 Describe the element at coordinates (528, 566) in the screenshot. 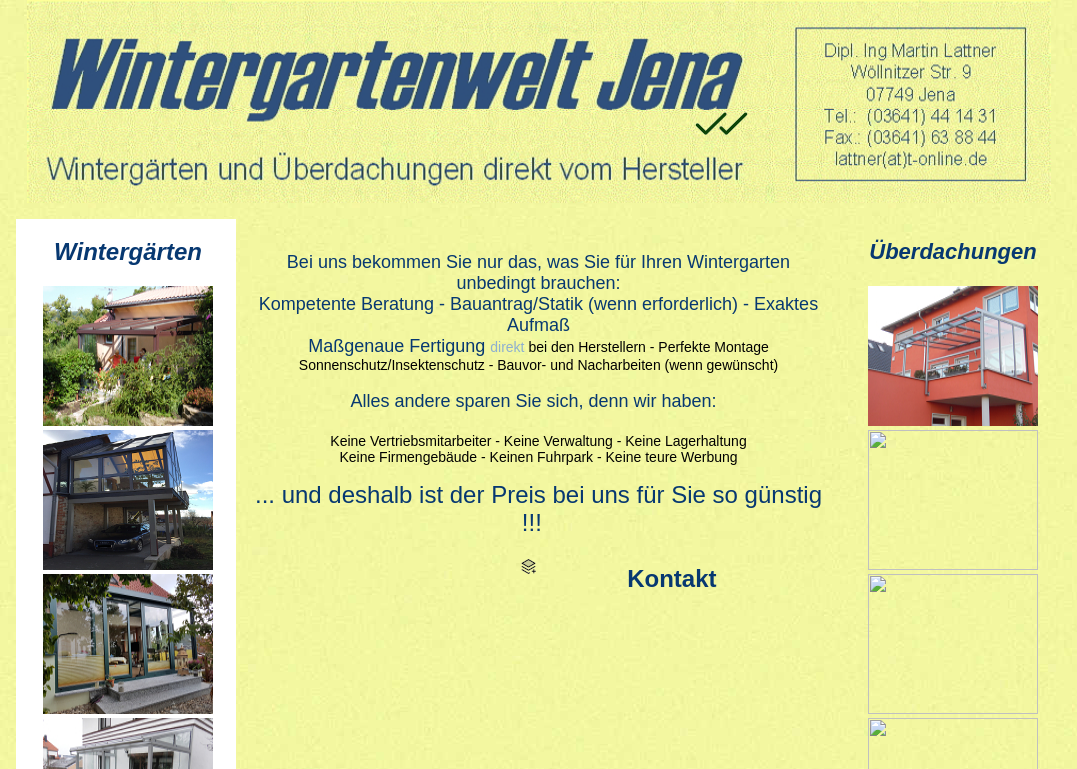

I see `add a new layer to the stack` at that location.